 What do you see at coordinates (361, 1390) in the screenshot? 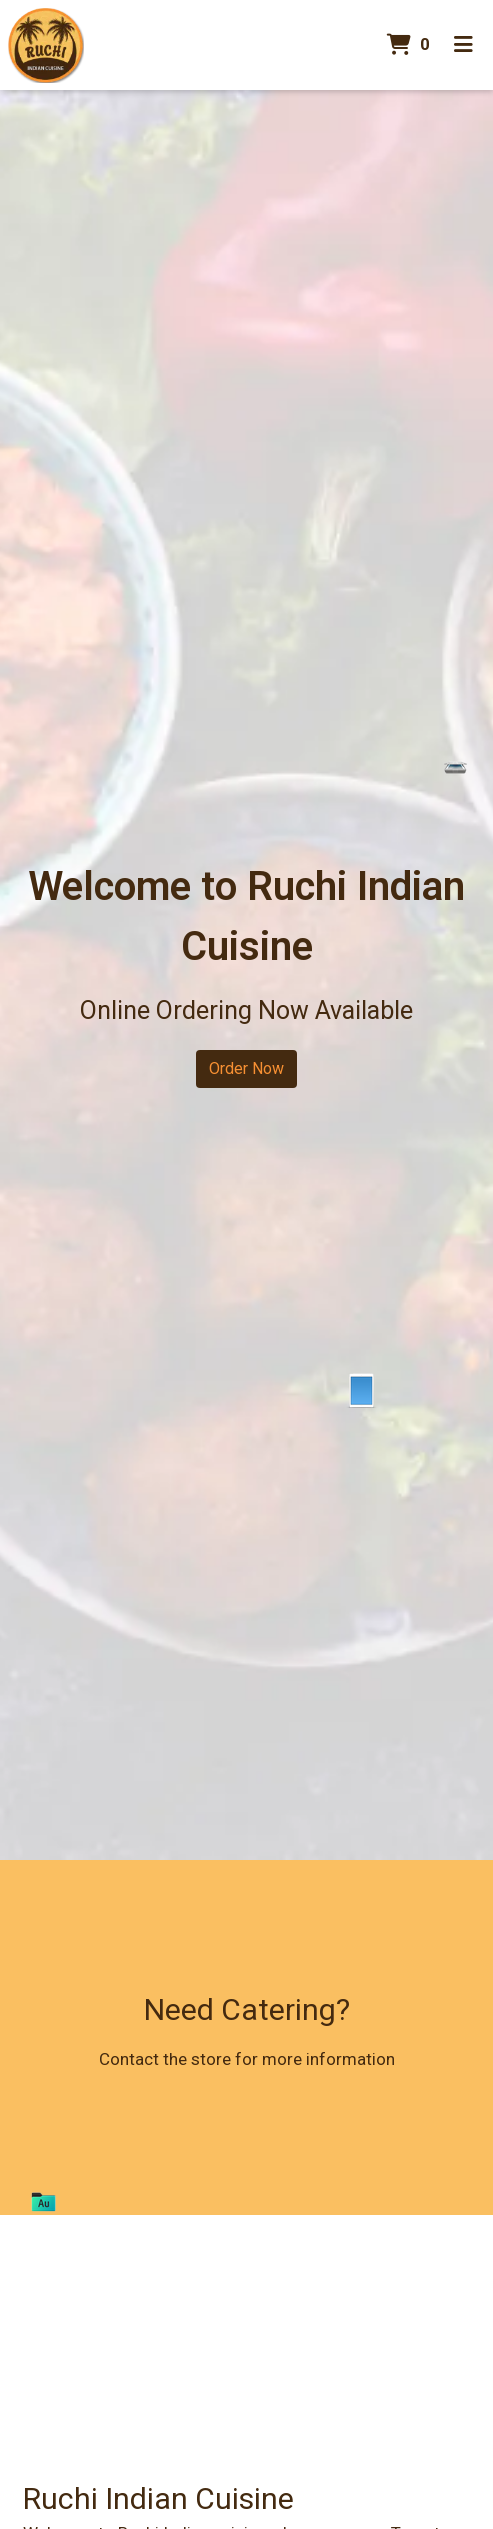
I see `iPad Air 2 with cellular connectivity detected` at bounding box center [361, 1390].